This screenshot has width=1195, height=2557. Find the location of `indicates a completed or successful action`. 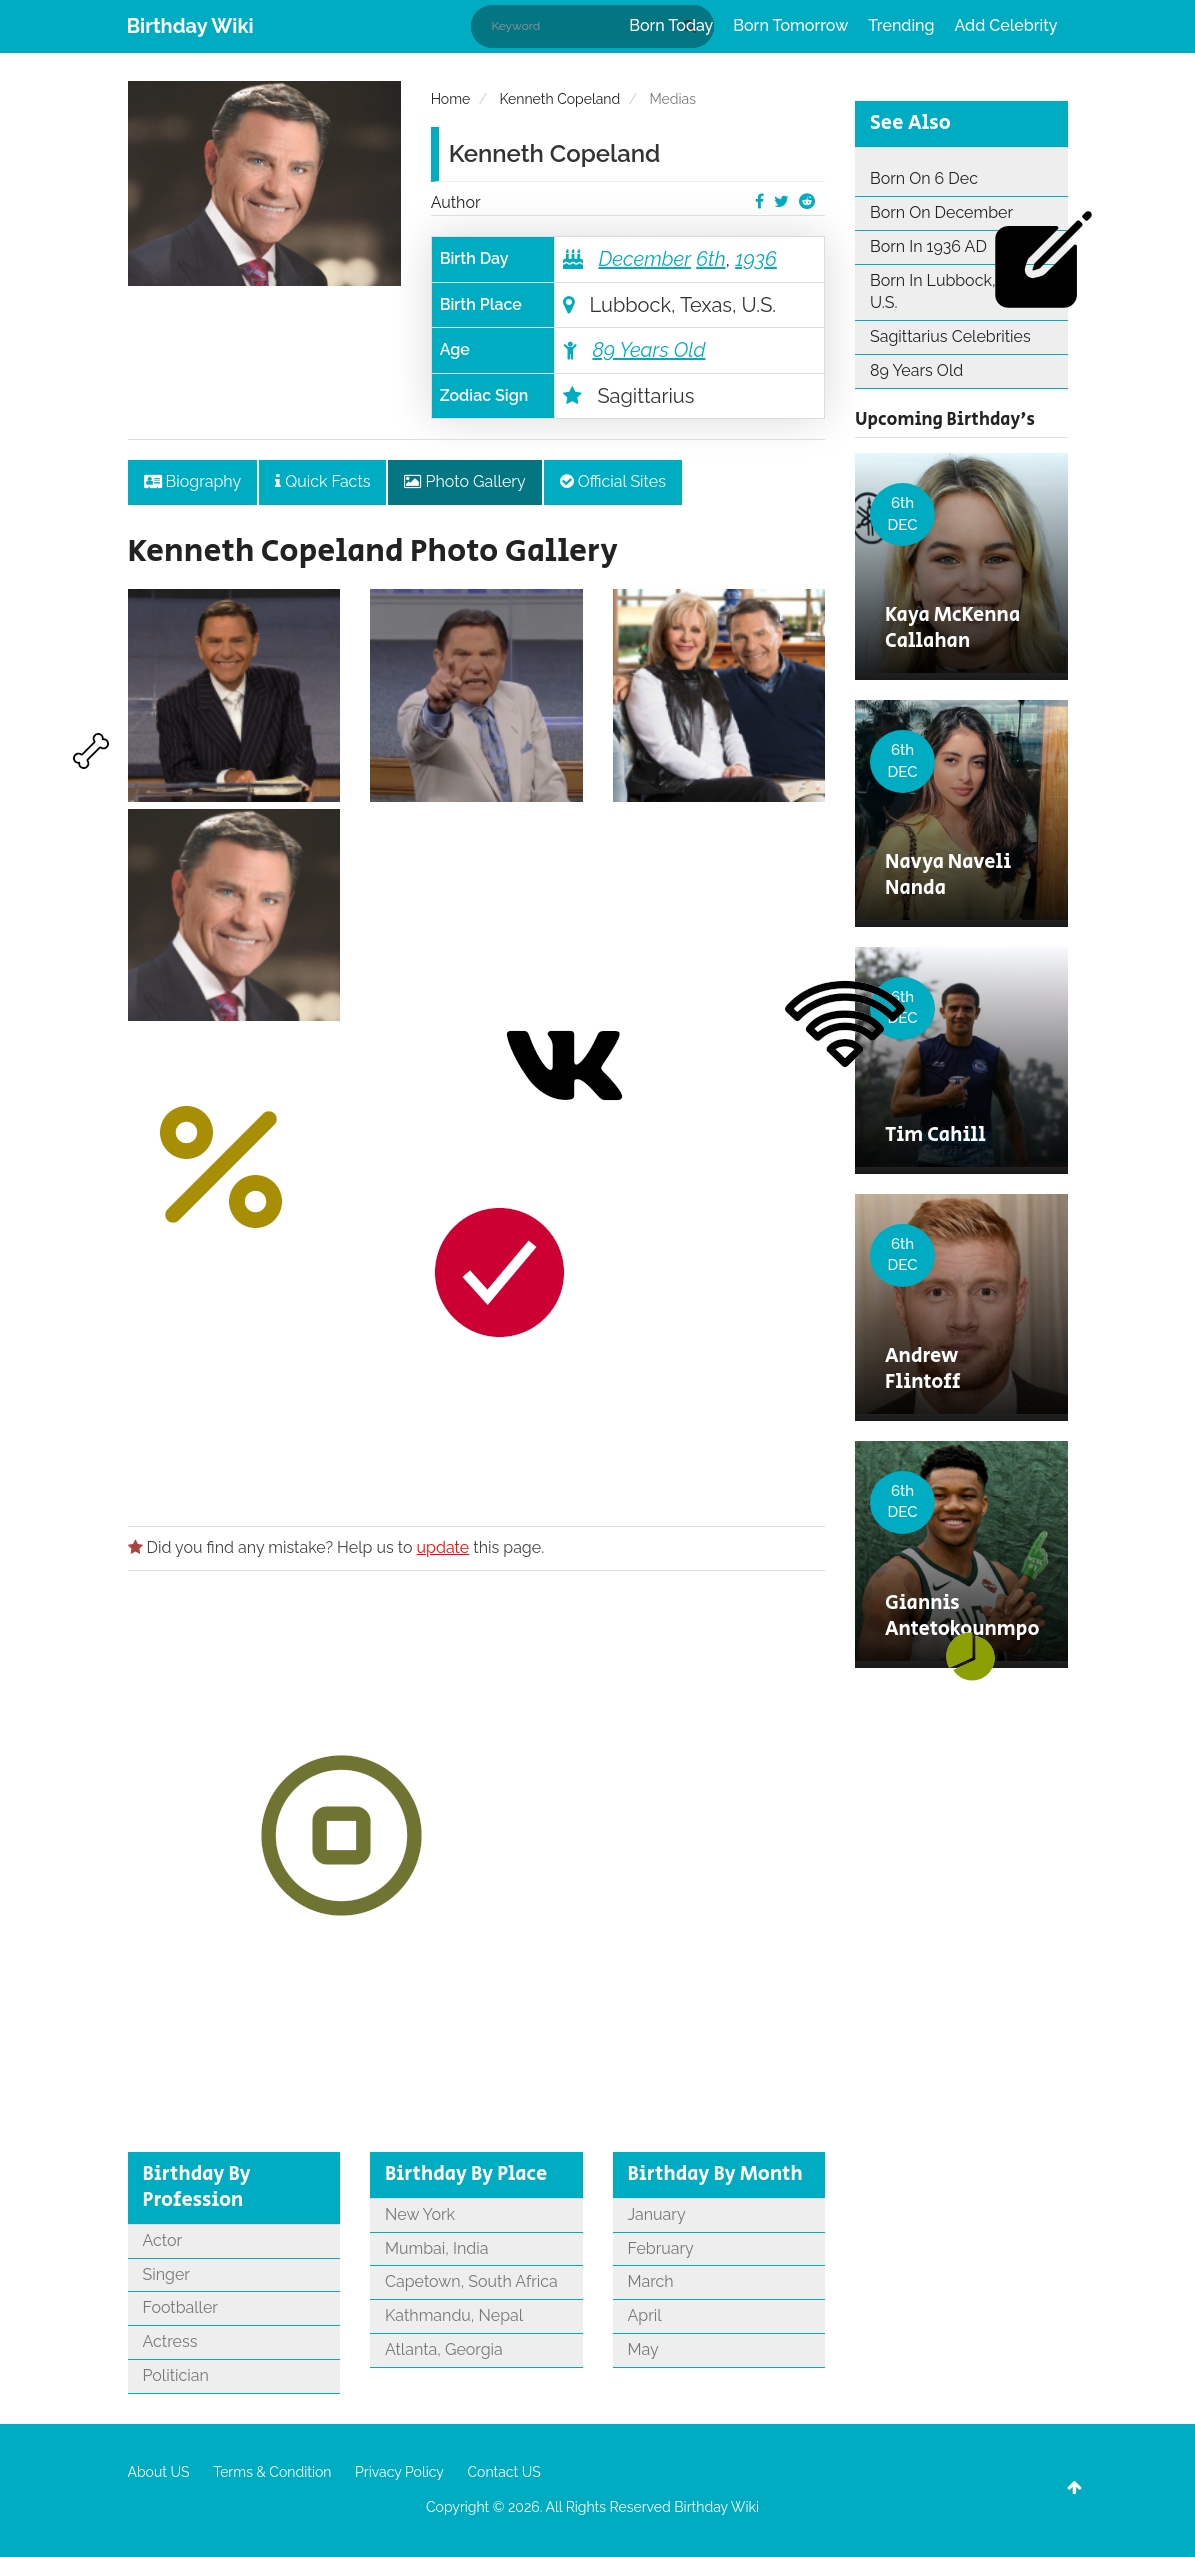

indicates a completed or successful action is located at coordinates (499, 1272).